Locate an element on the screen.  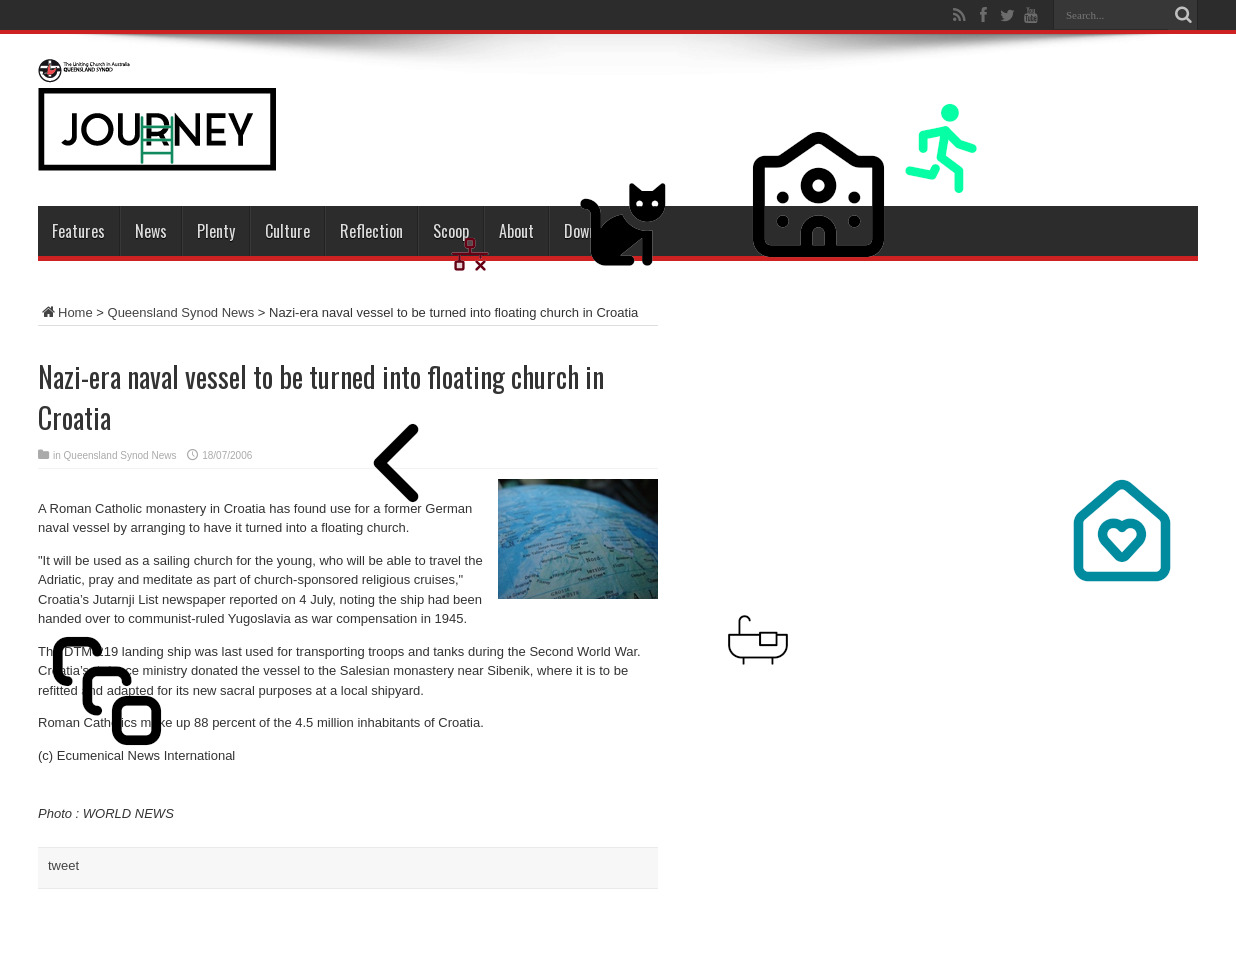
view stacked layers or cards is located at coordinates (107, 691).